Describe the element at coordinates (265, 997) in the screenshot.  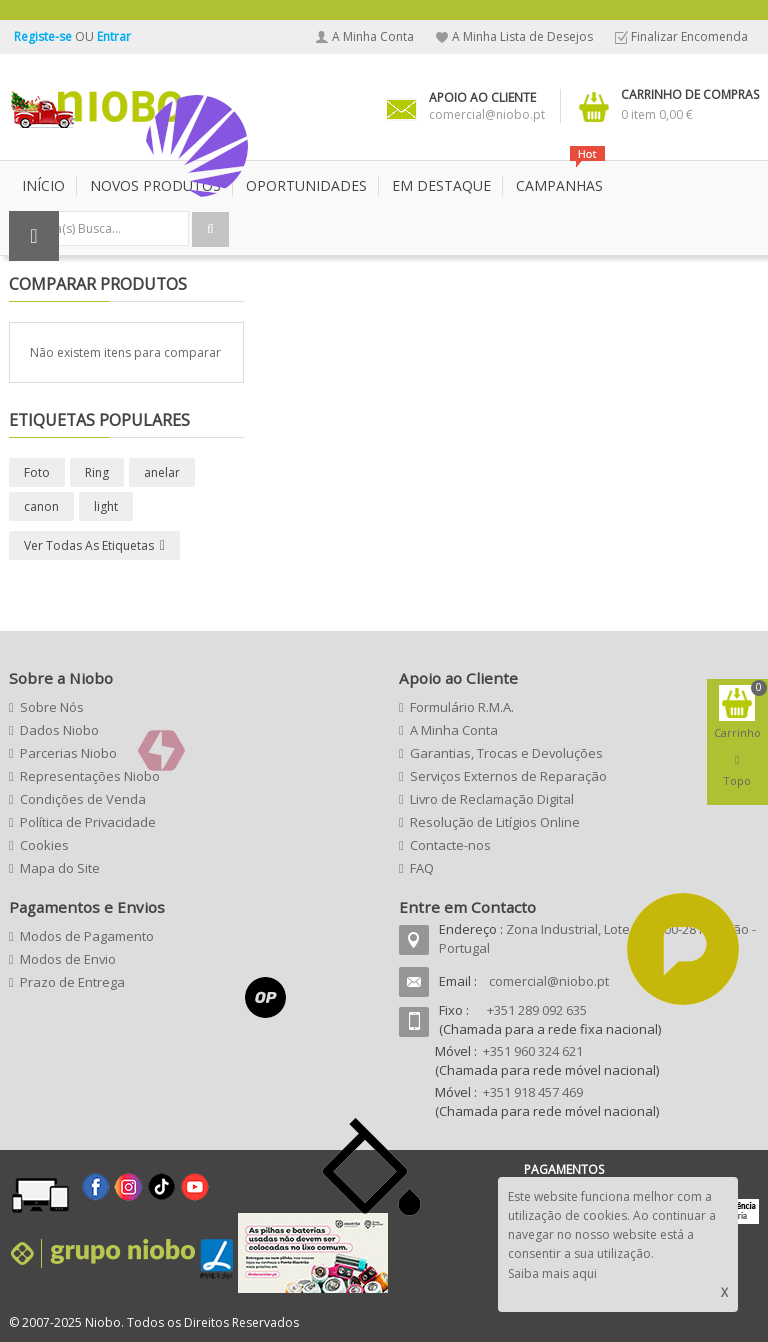
I see `optimism blockchain network logo` at that location.